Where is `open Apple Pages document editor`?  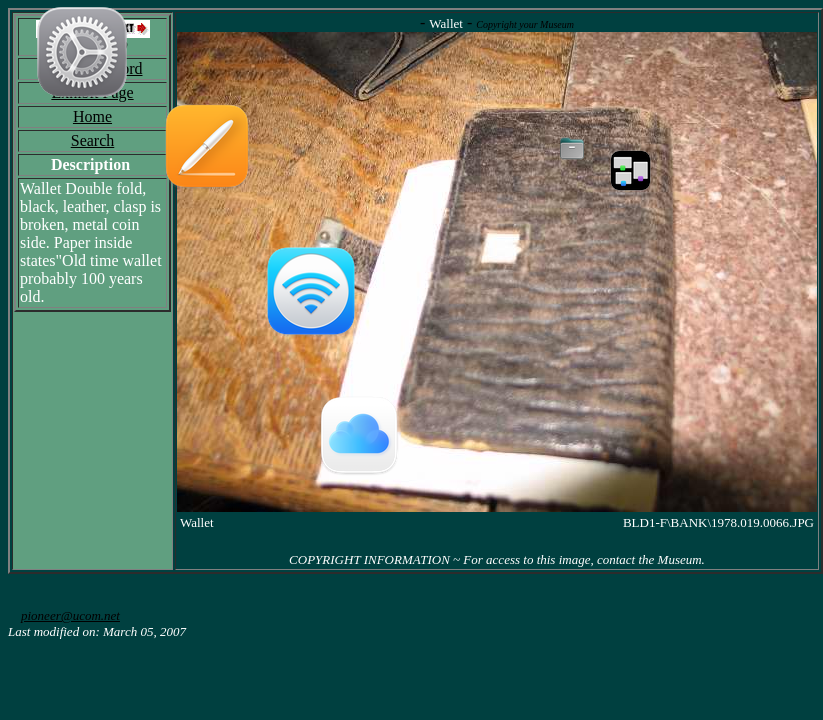 open Apple Pages document editor is located at coordinates (207, 146).